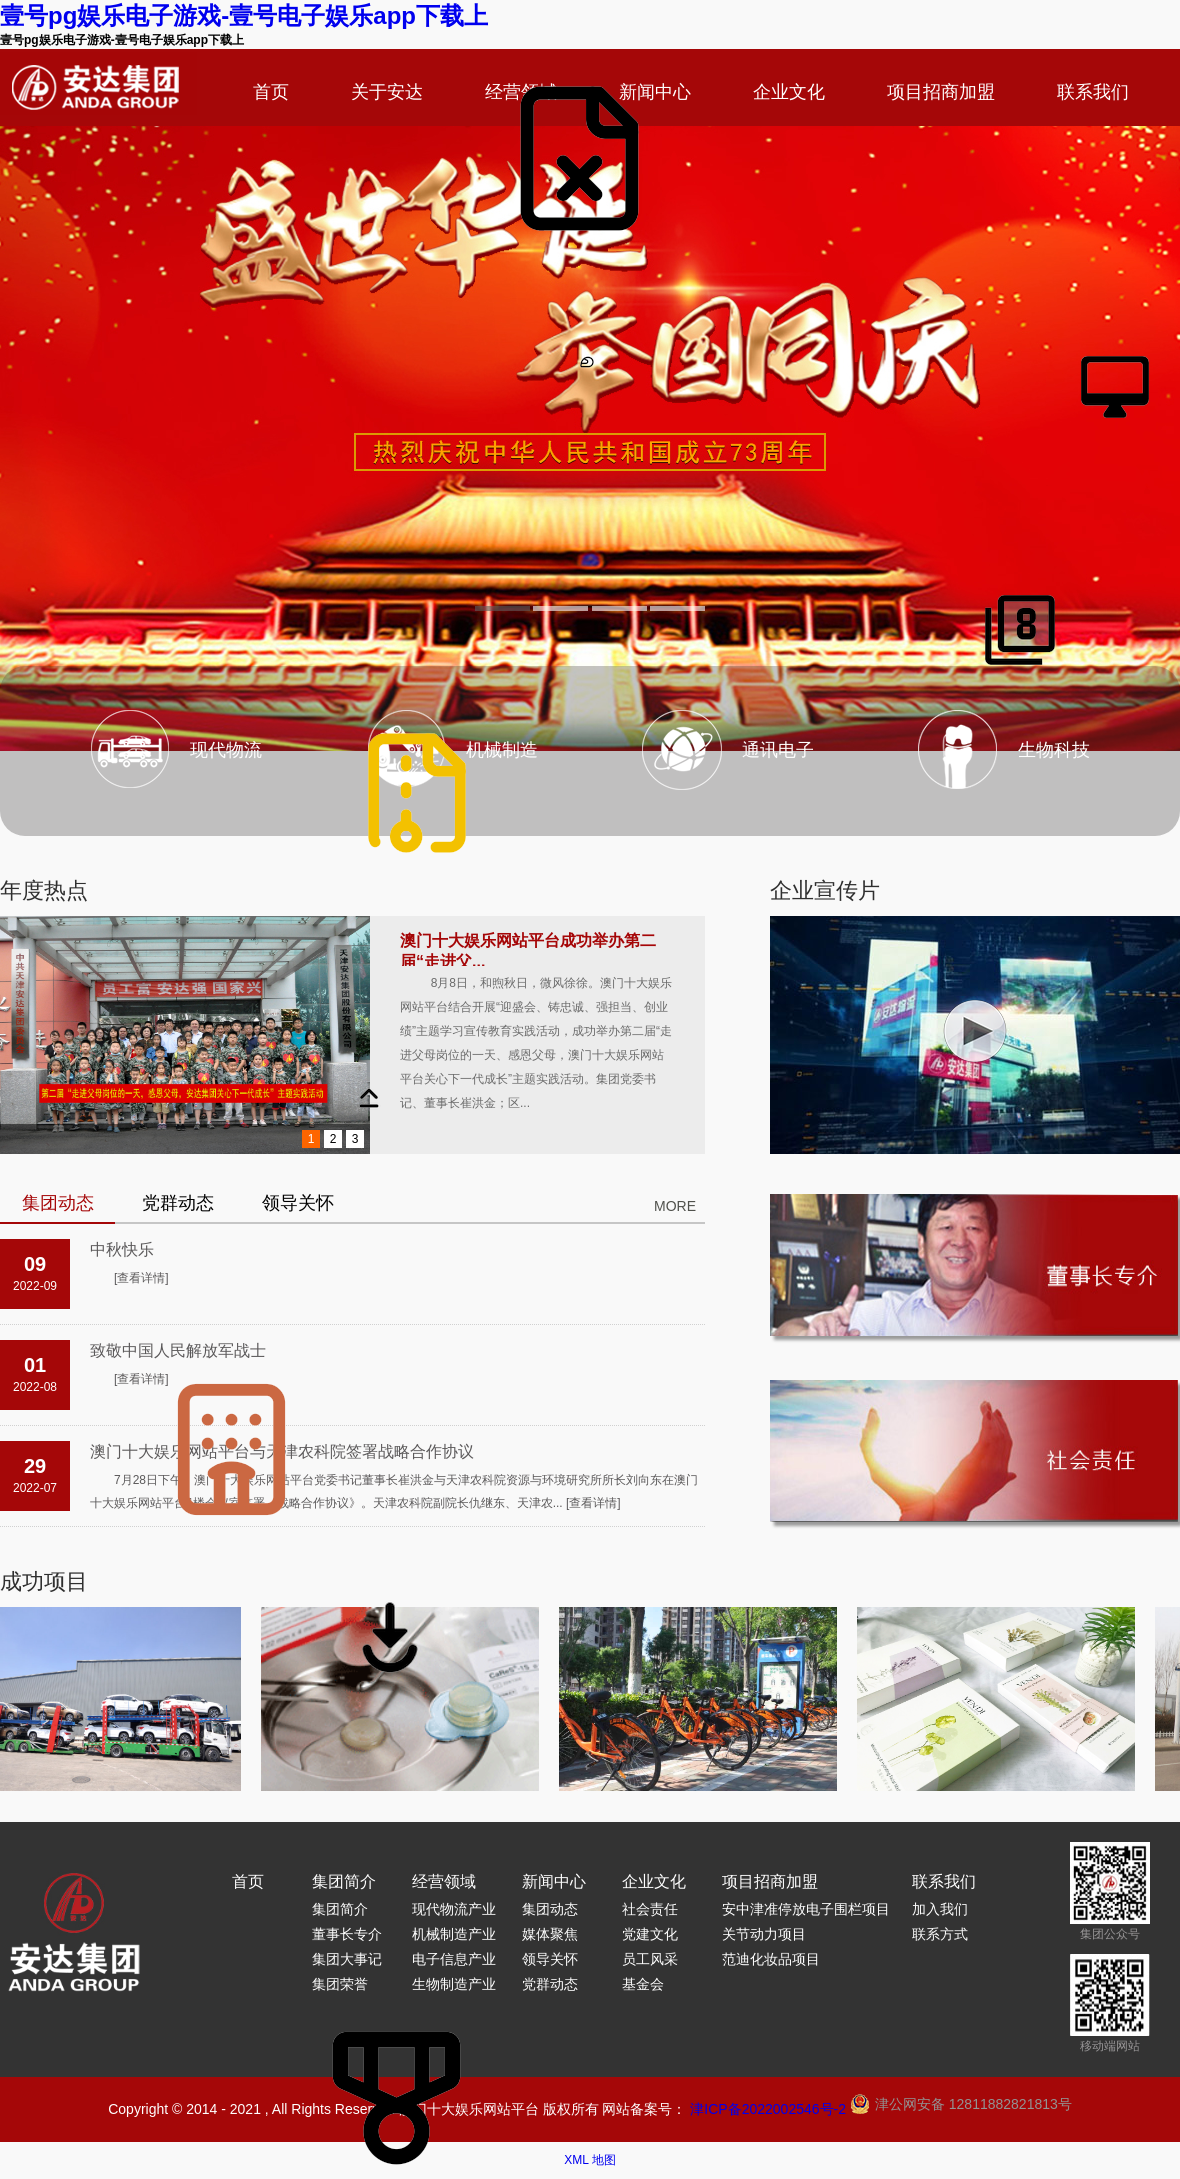 Image resolution: width=1180 pixels, height=2179 pixels. What do you see at coordinates (1020, 630) in the screenshot?
I see `view photo filter number 8` at bounding box center [1020, 630].